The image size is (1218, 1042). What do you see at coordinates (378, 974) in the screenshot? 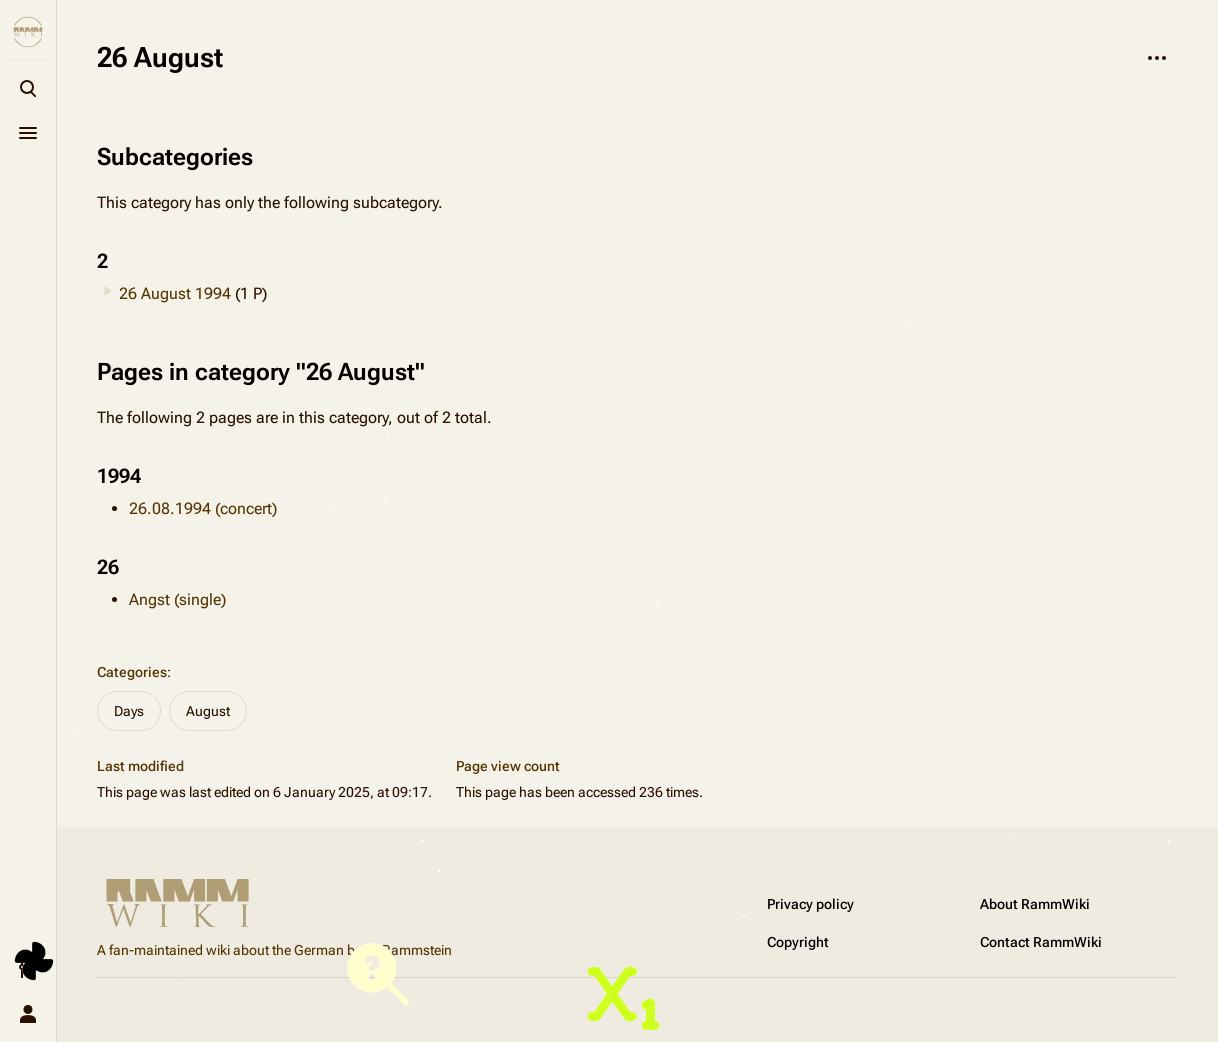
I see `search for help or support topics` at bounding box center [378, 974].